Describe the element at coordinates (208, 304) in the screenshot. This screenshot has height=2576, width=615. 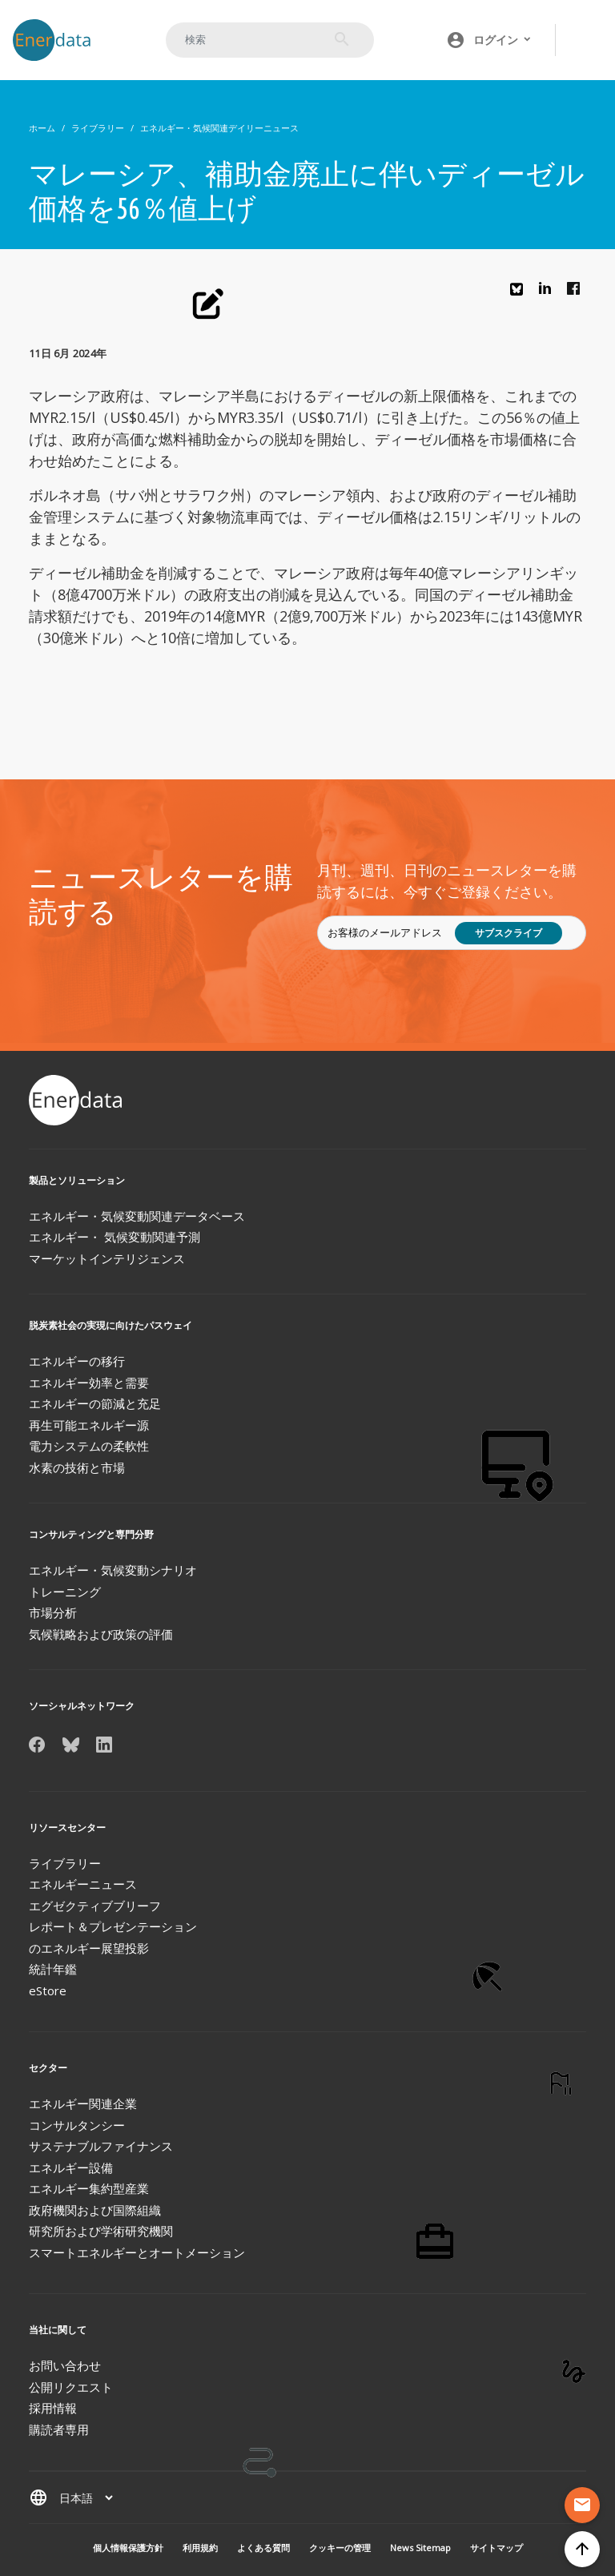
I see `edit or modify content` at that location.